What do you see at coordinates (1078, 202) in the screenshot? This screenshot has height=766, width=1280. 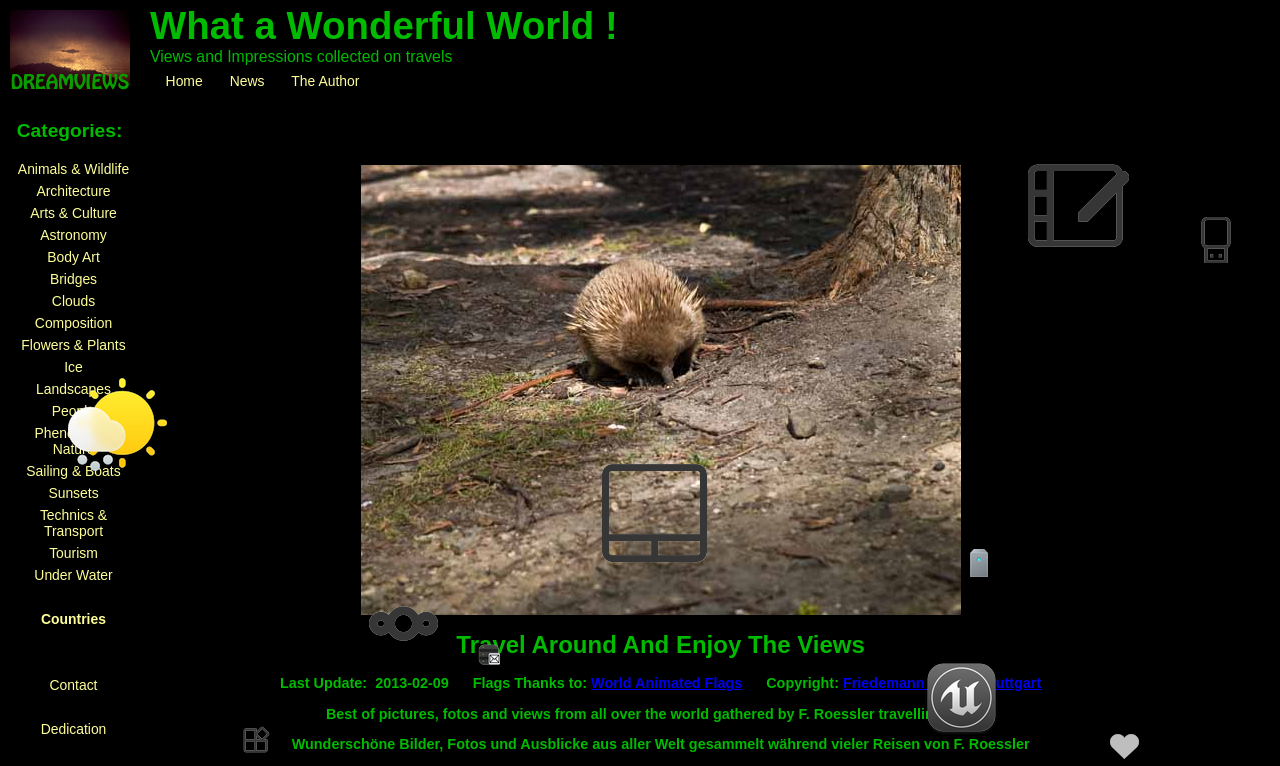 I see `graphics tablet input device` at bounding box center [1078, 202].